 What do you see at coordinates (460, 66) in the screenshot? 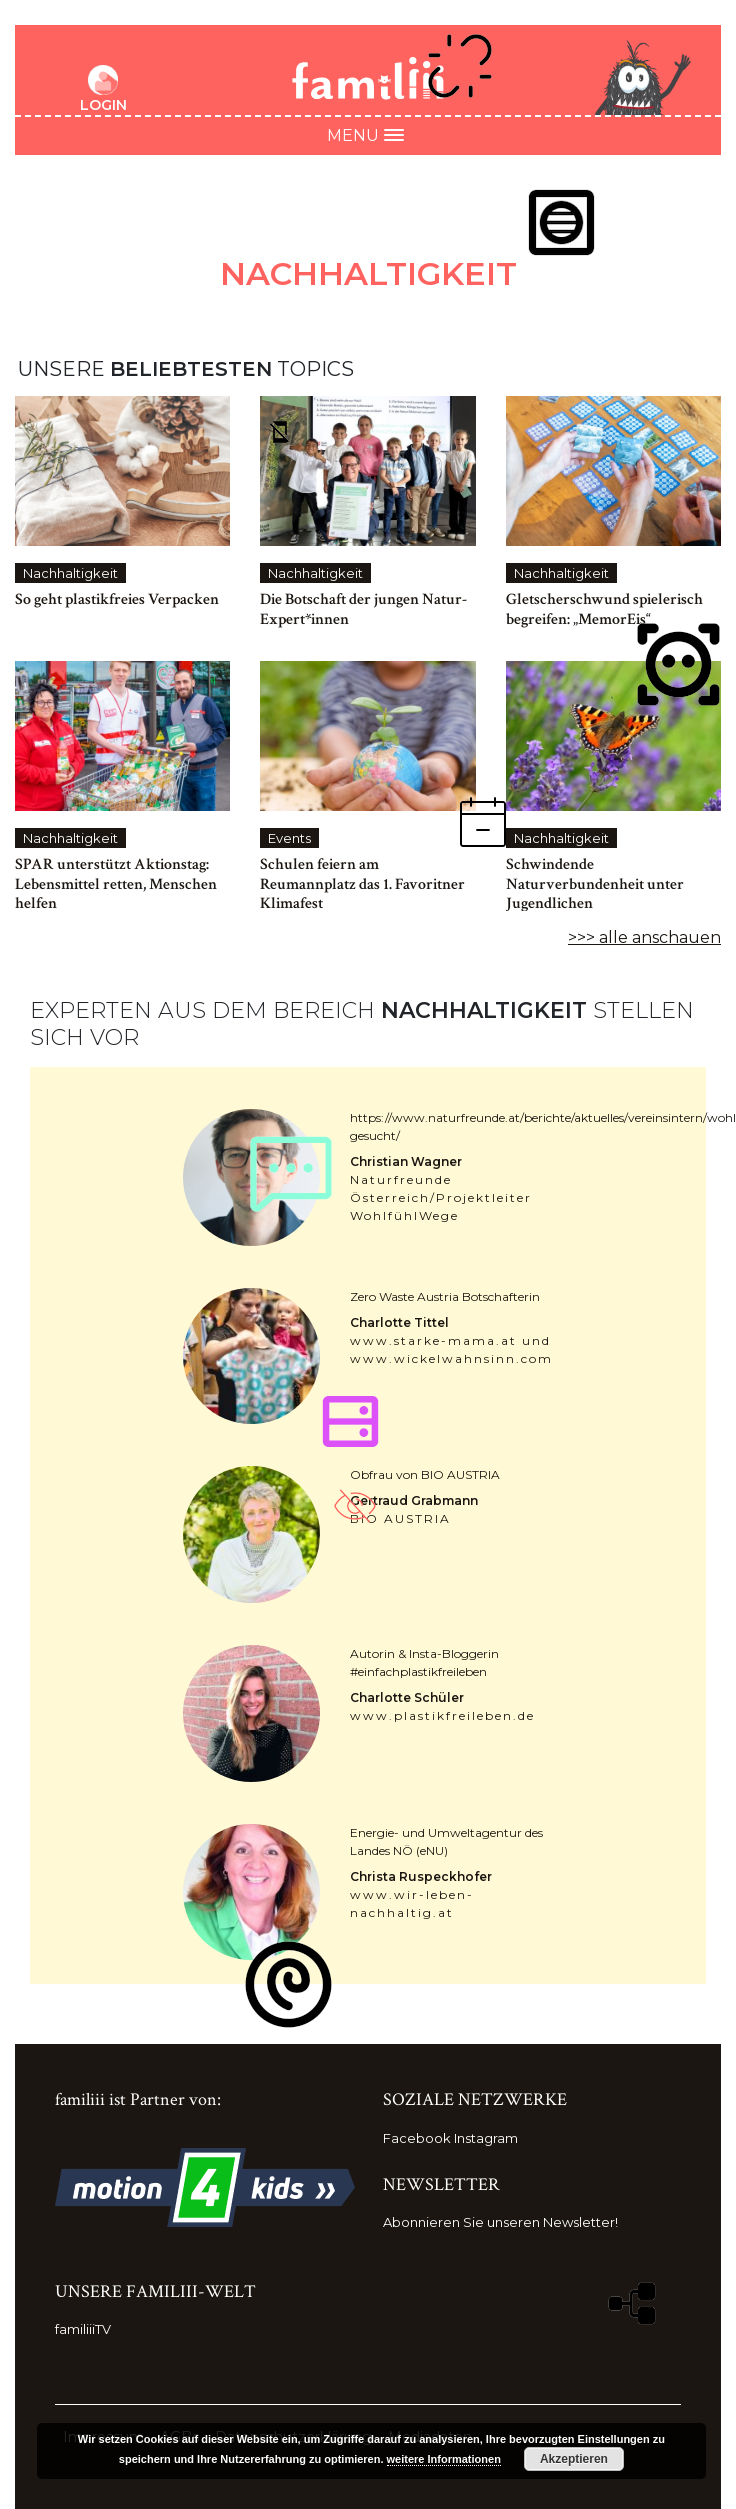
I see `unlink or disconnect a connection` at bounding box center [460, 66].